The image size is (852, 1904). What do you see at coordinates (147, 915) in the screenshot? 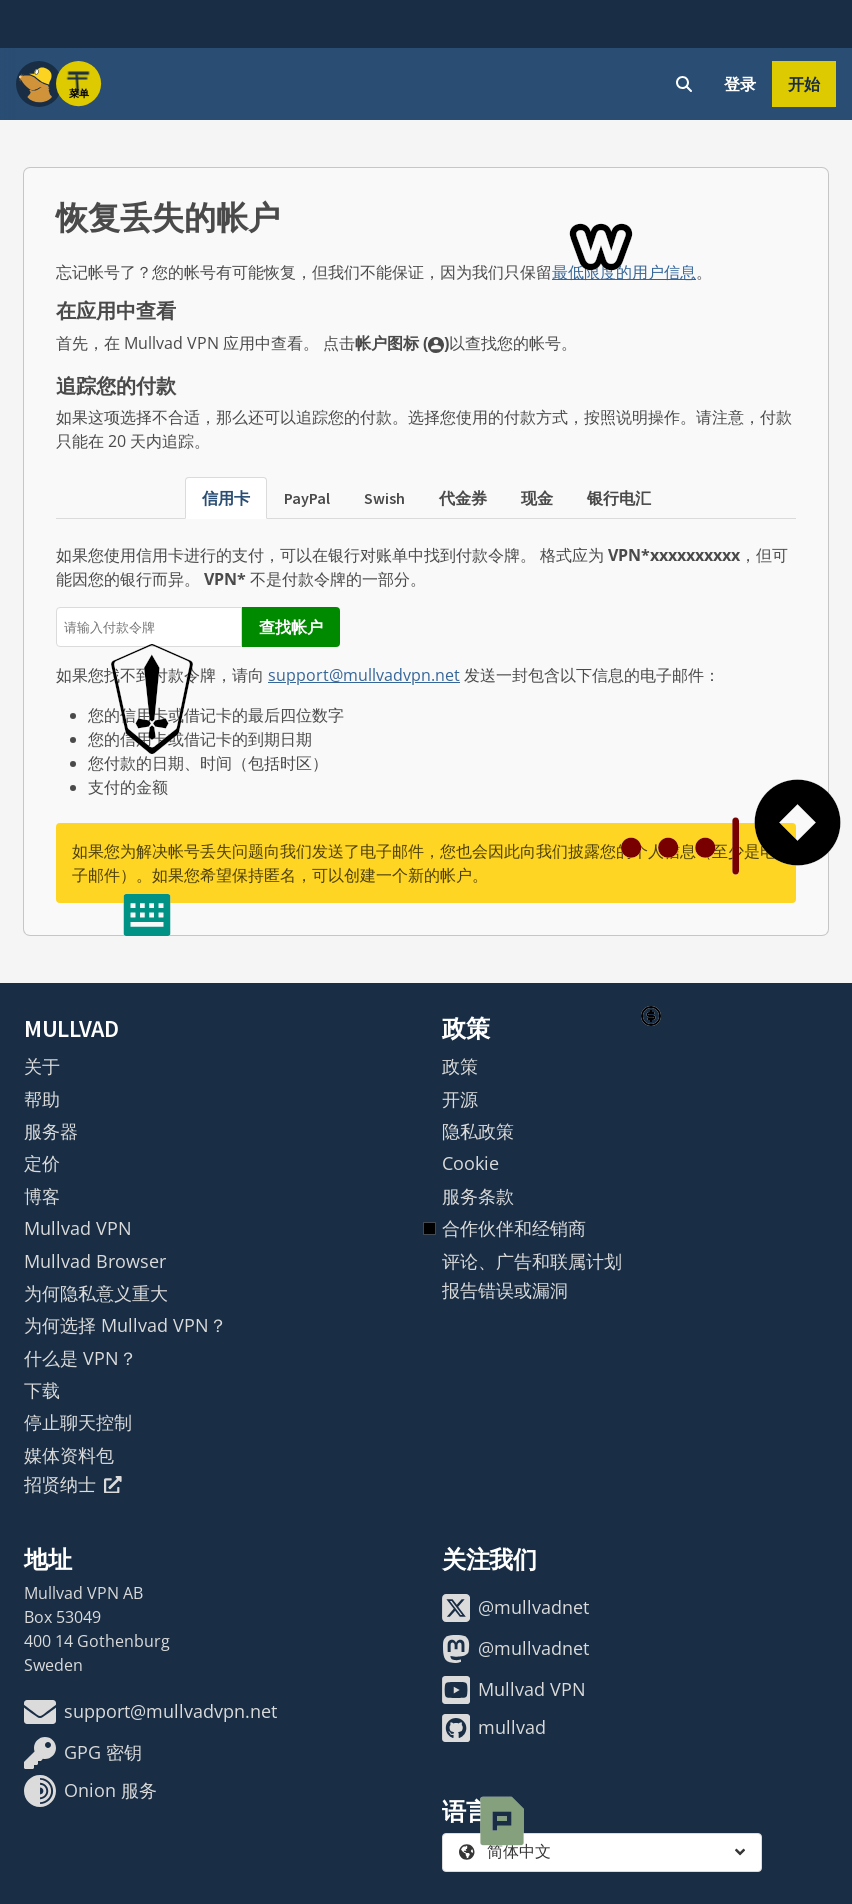
I see `open the on-screen keyboard` at bounding box center [147, 915].